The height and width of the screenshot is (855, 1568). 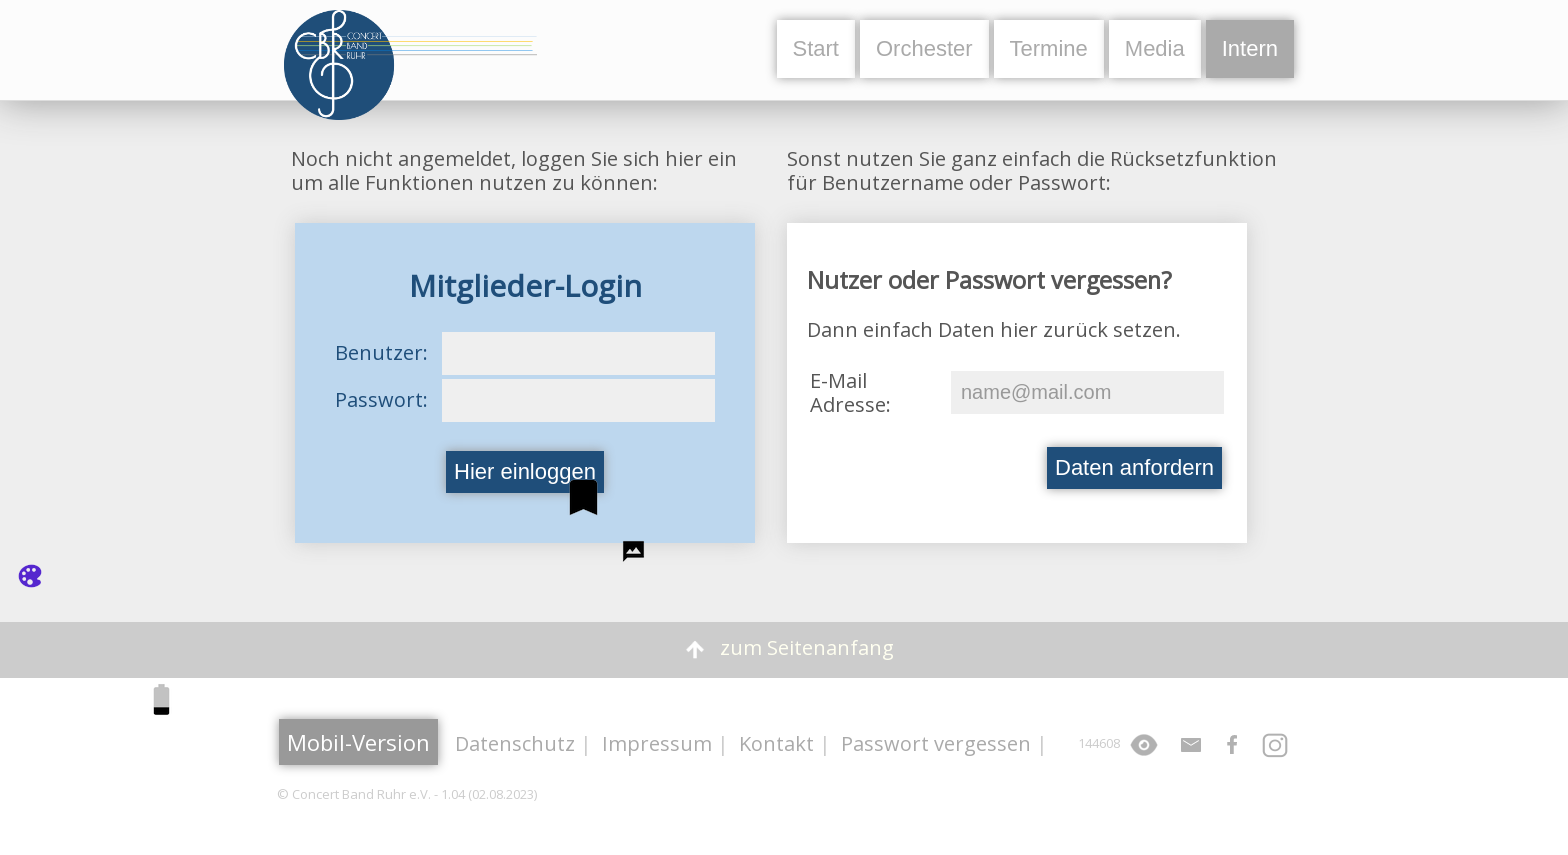 What do you see at coordinates (633, 551) in the screenshot?
I see `indicates a multimedia message (MMS)` at bounding box center [633, 551].